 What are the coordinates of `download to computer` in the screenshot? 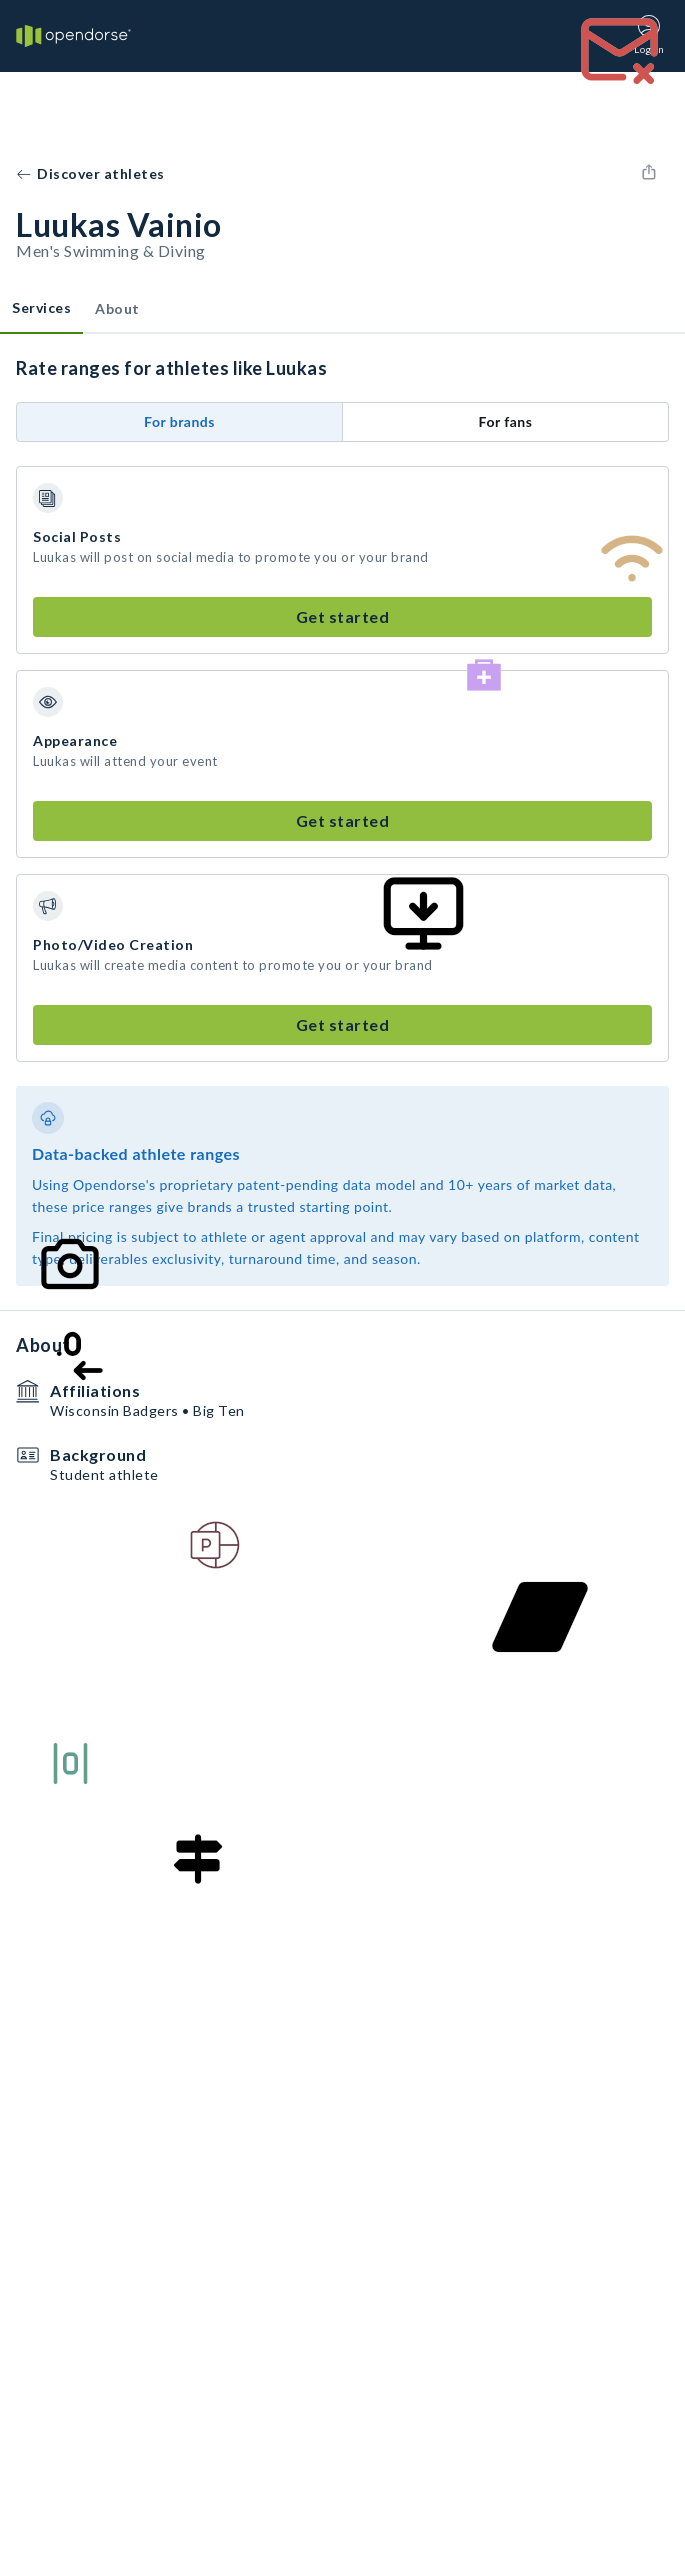 It's located at (423, 913).